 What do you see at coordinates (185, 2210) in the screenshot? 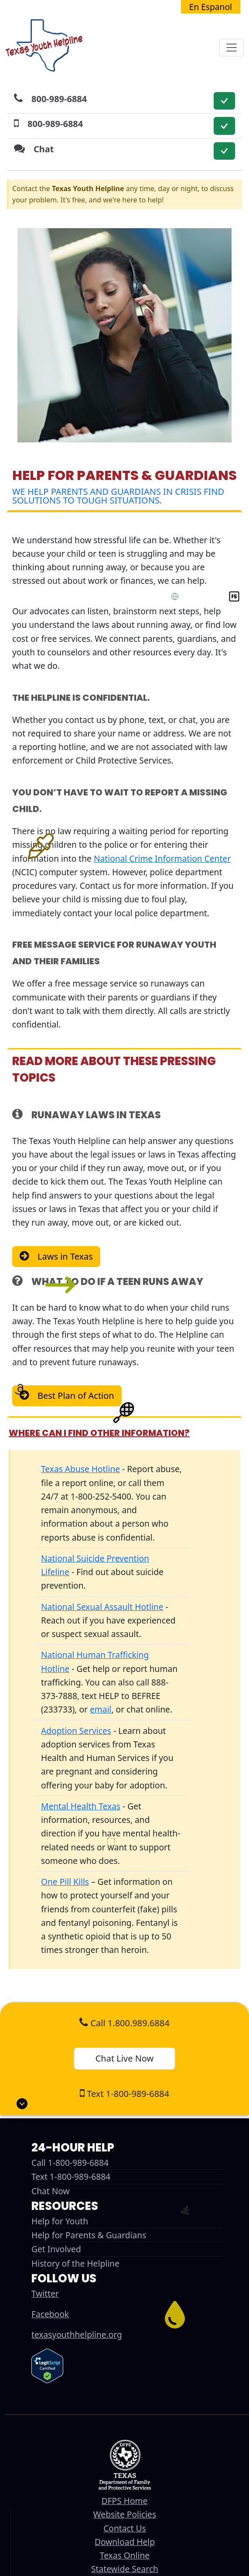
I see `access snowboarding or winter sports content` at bounding box center [185, 2210].